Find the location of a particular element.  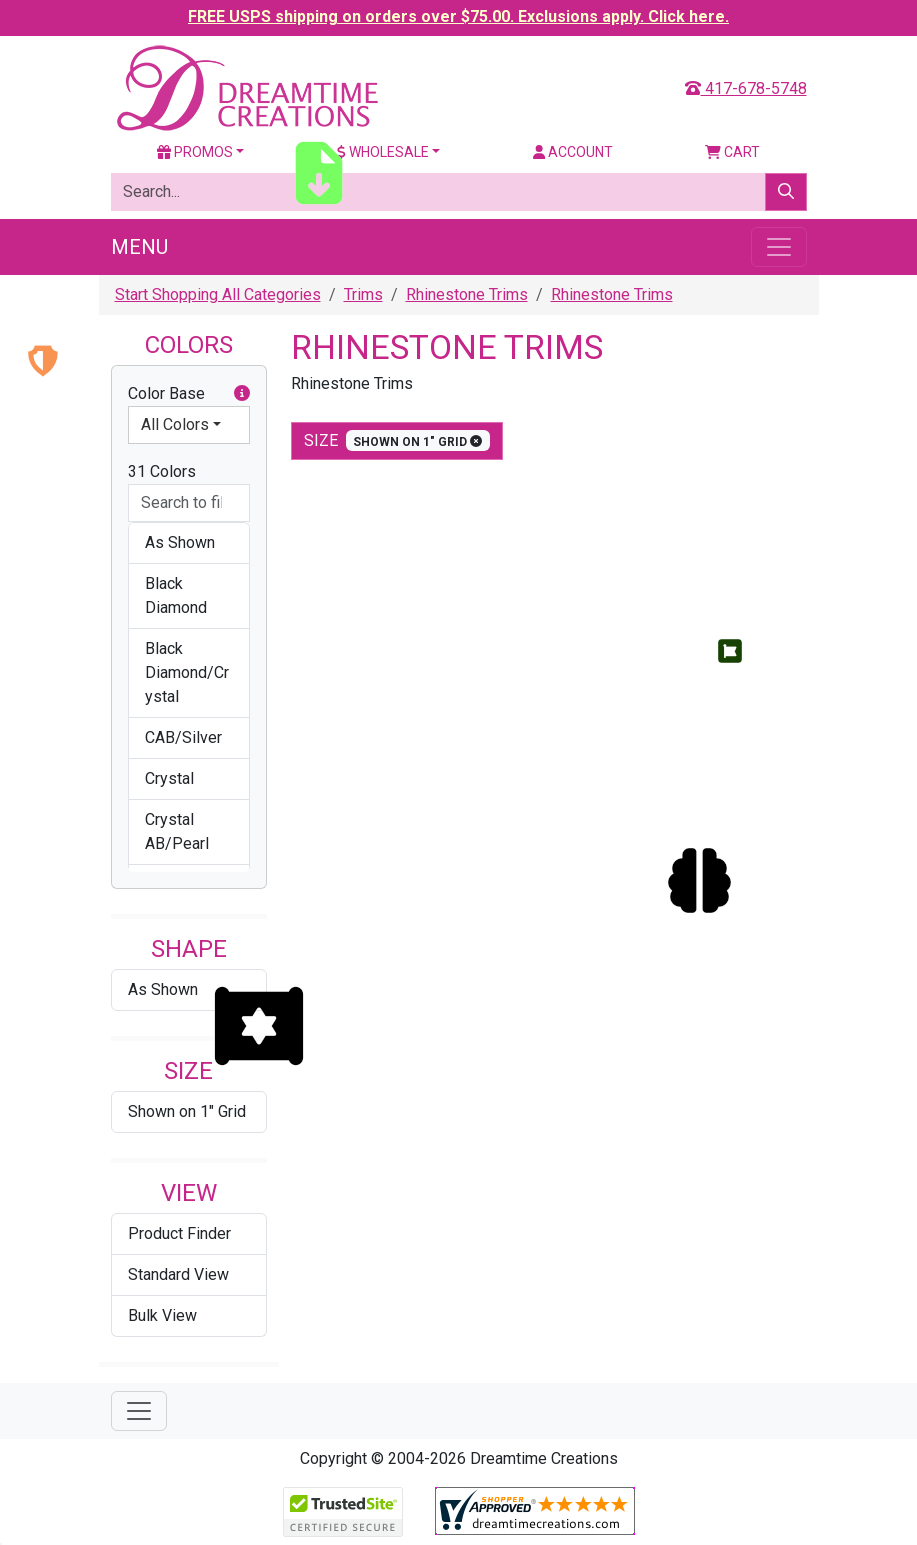

download file is located at coordinates (319, 173).